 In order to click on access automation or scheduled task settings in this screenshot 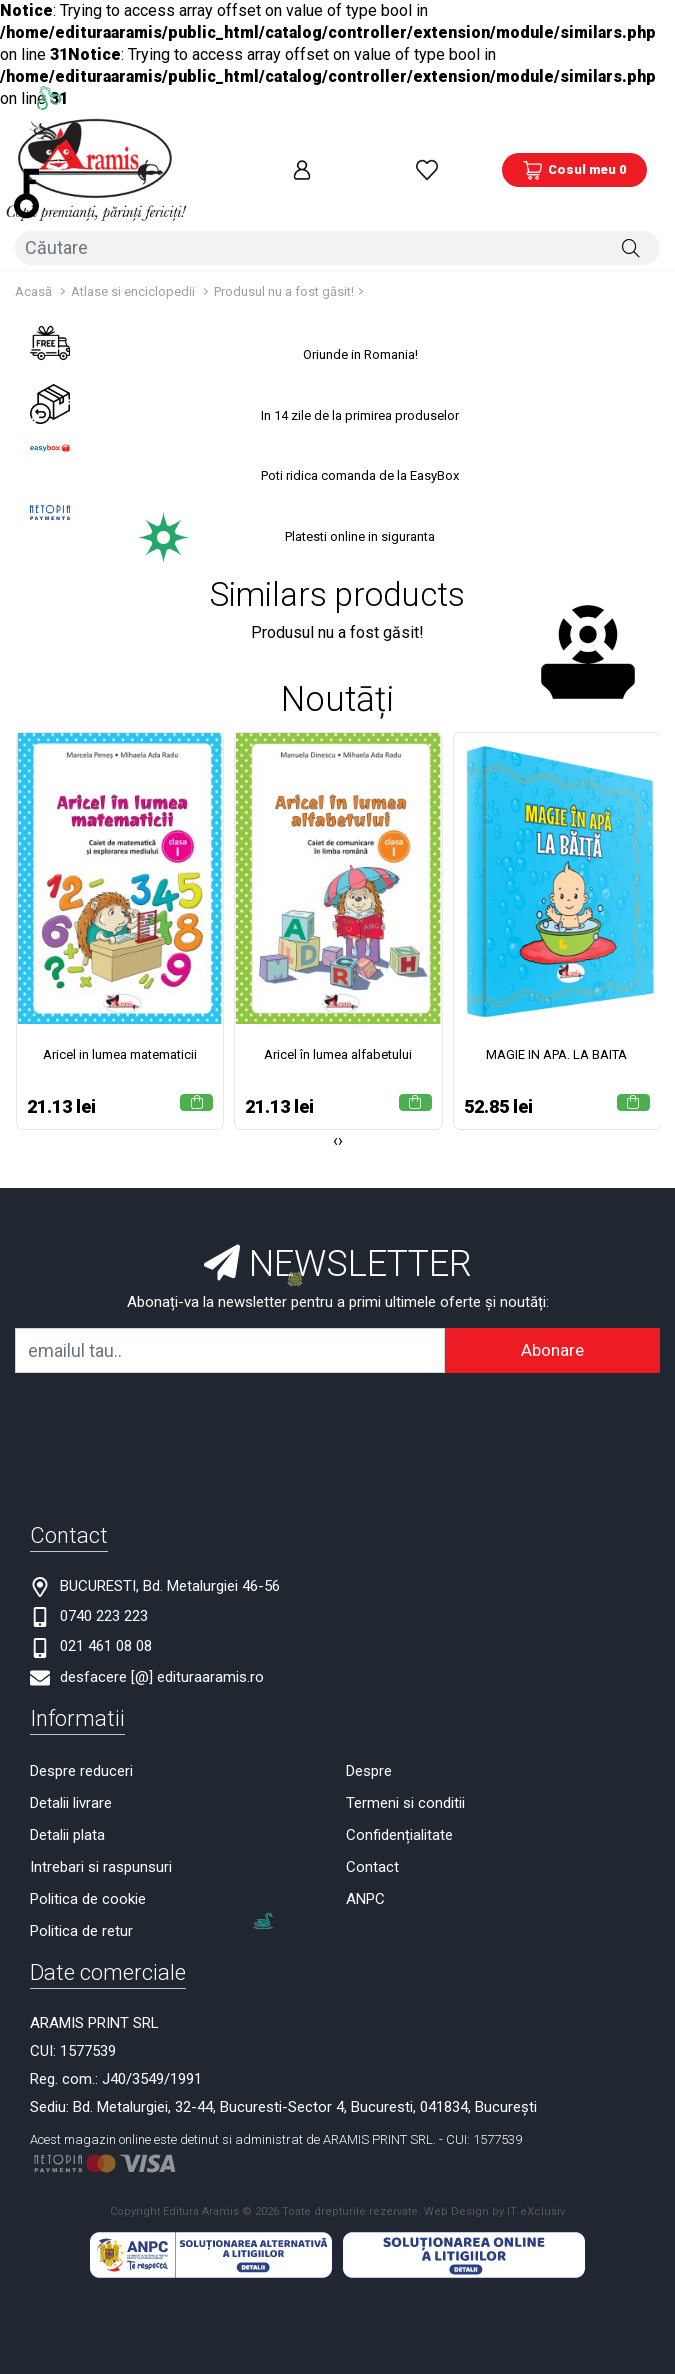, I will do `click(295, 1279)`.